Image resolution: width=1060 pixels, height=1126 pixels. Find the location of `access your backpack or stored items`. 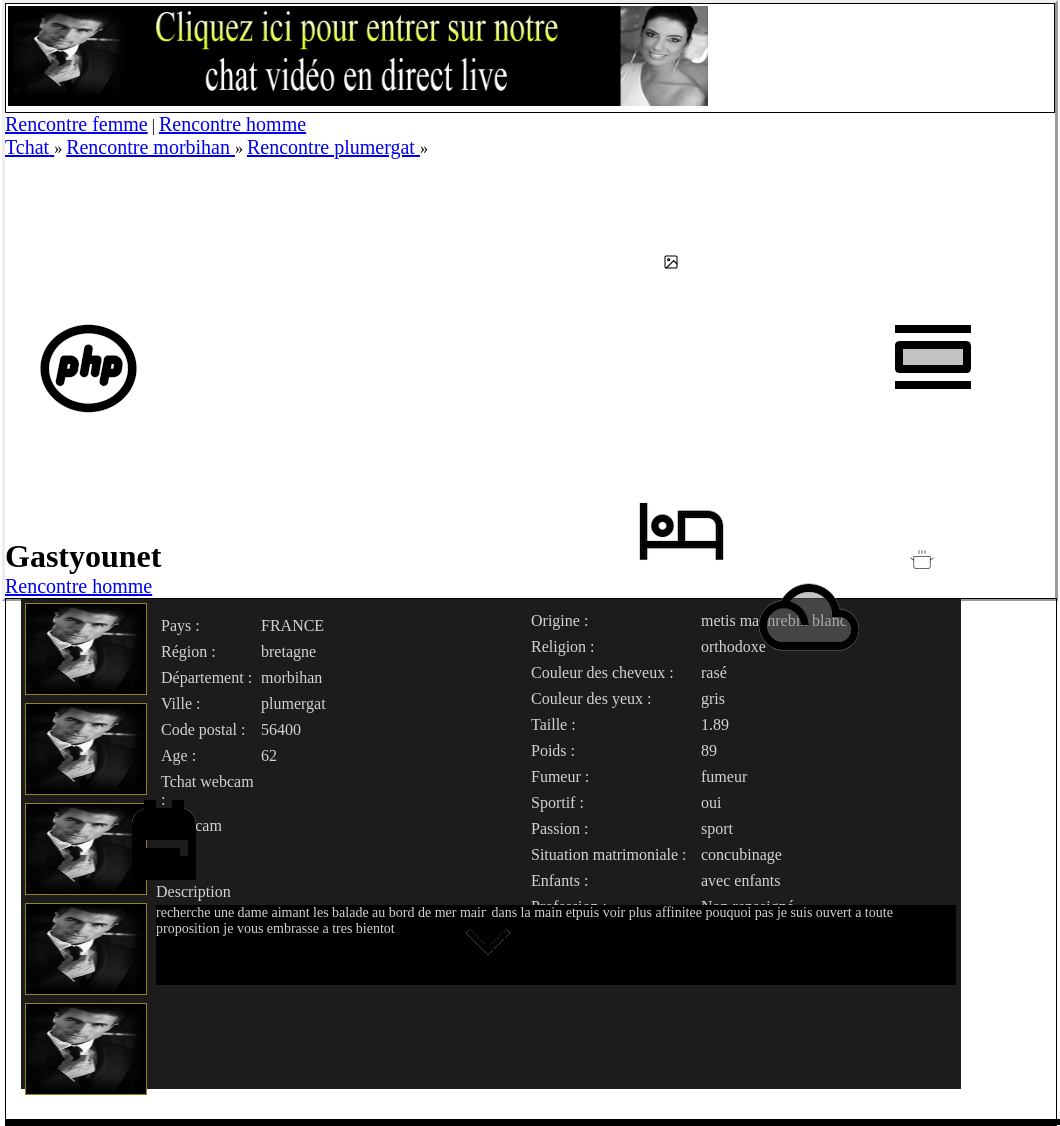

access your backpack or stored items is located at coordinates (164, 840).